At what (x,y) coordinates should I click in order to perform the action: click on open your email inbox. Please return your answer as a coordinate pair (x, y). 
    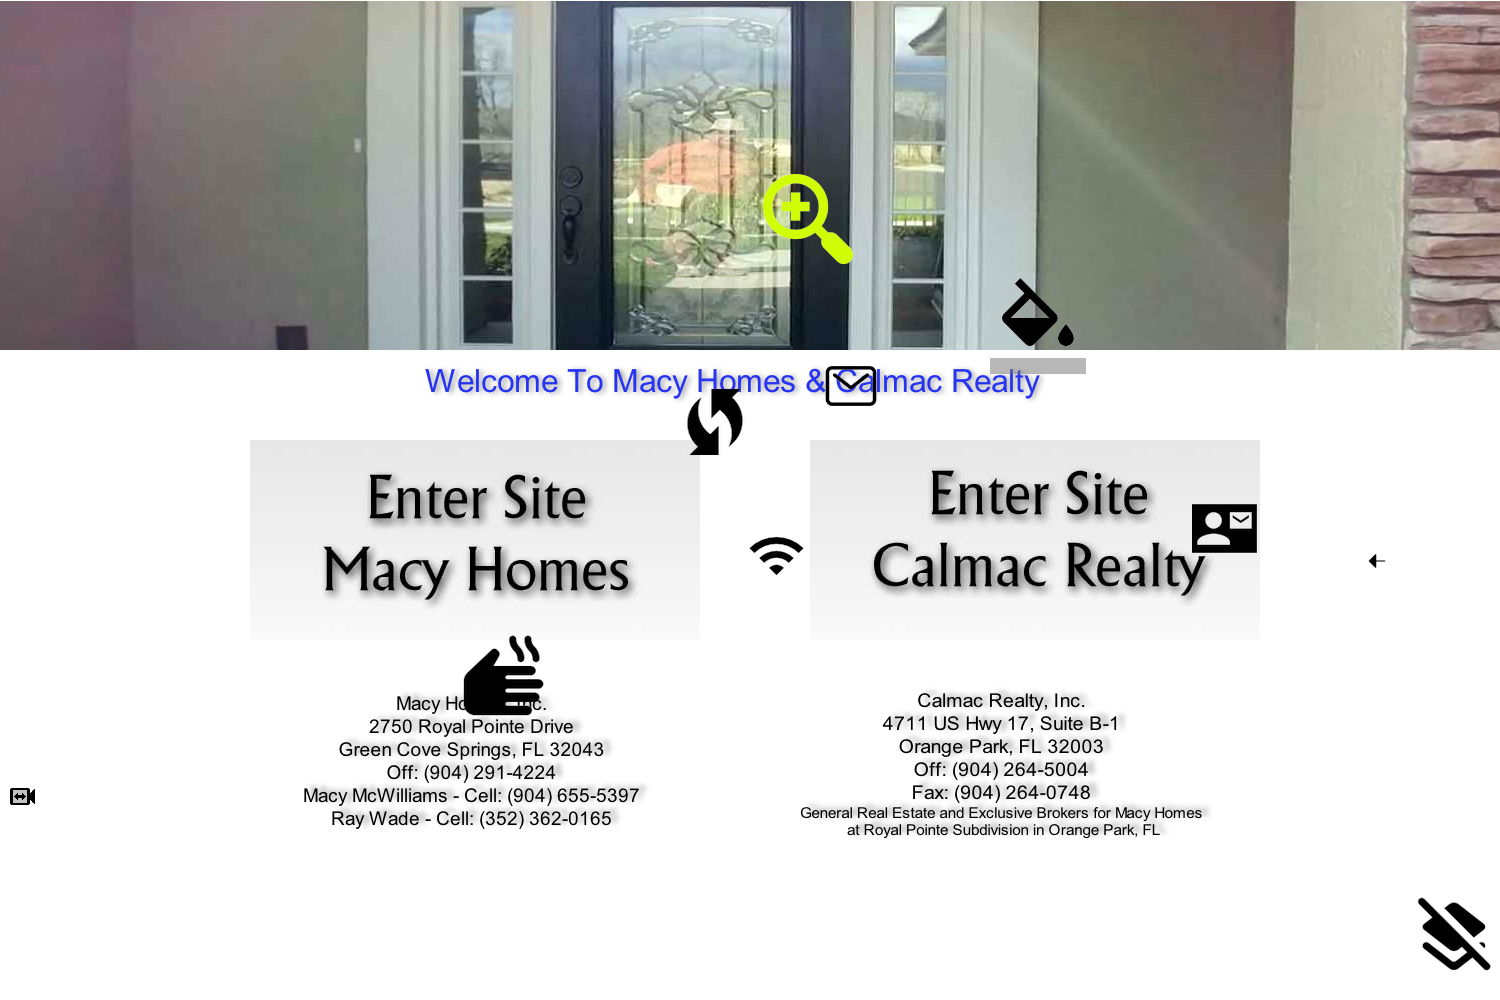
    Looking at the image, I should click on (851, 386).